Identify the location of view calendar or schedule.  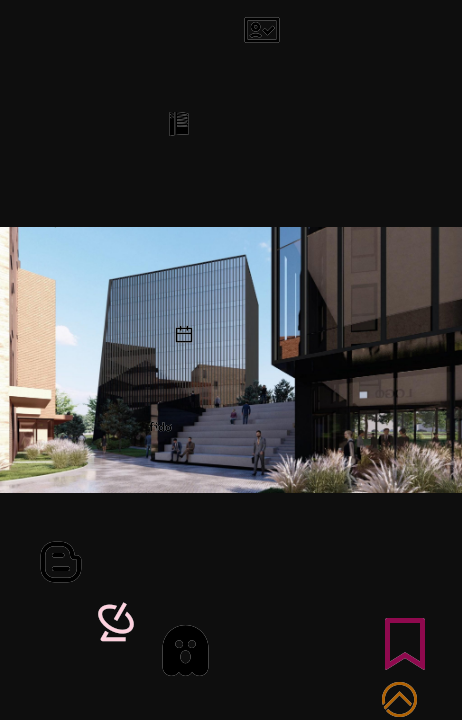
(184, 335).